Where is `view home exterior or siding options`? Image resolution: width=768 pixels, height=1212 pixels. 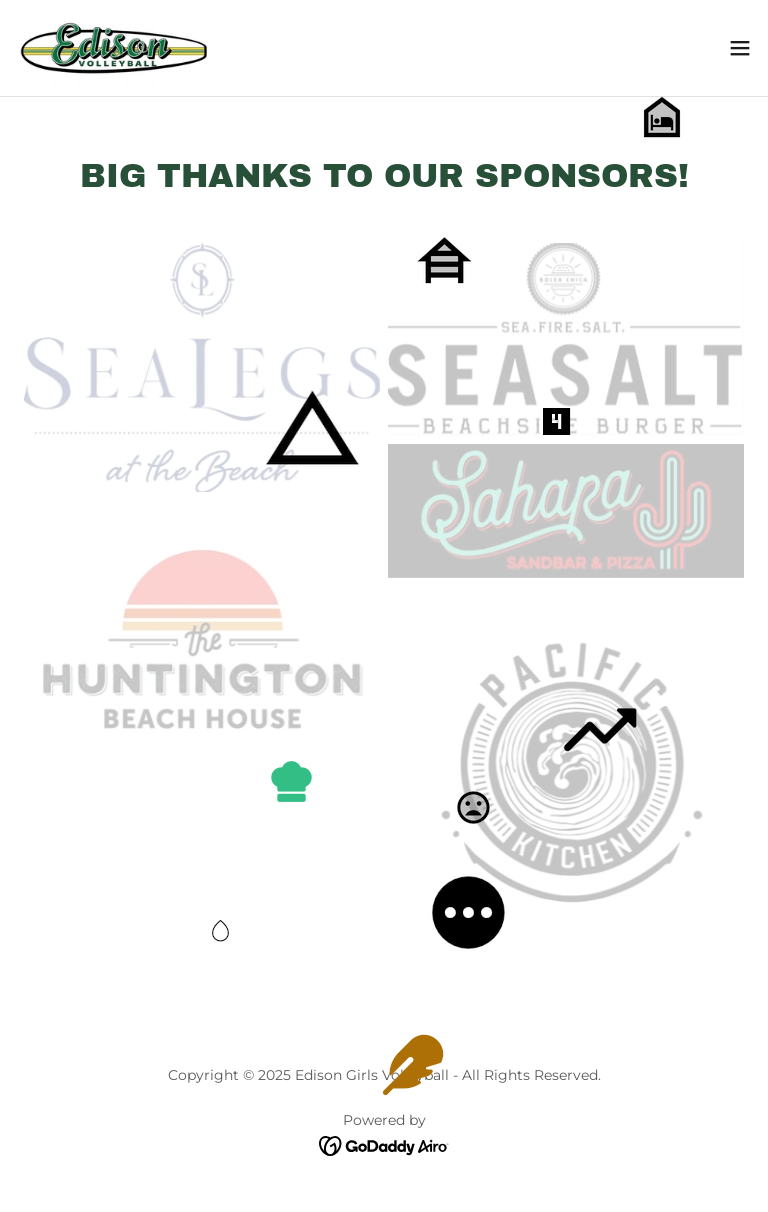 view home exterior or siding options is located at coordinates (444, 261).